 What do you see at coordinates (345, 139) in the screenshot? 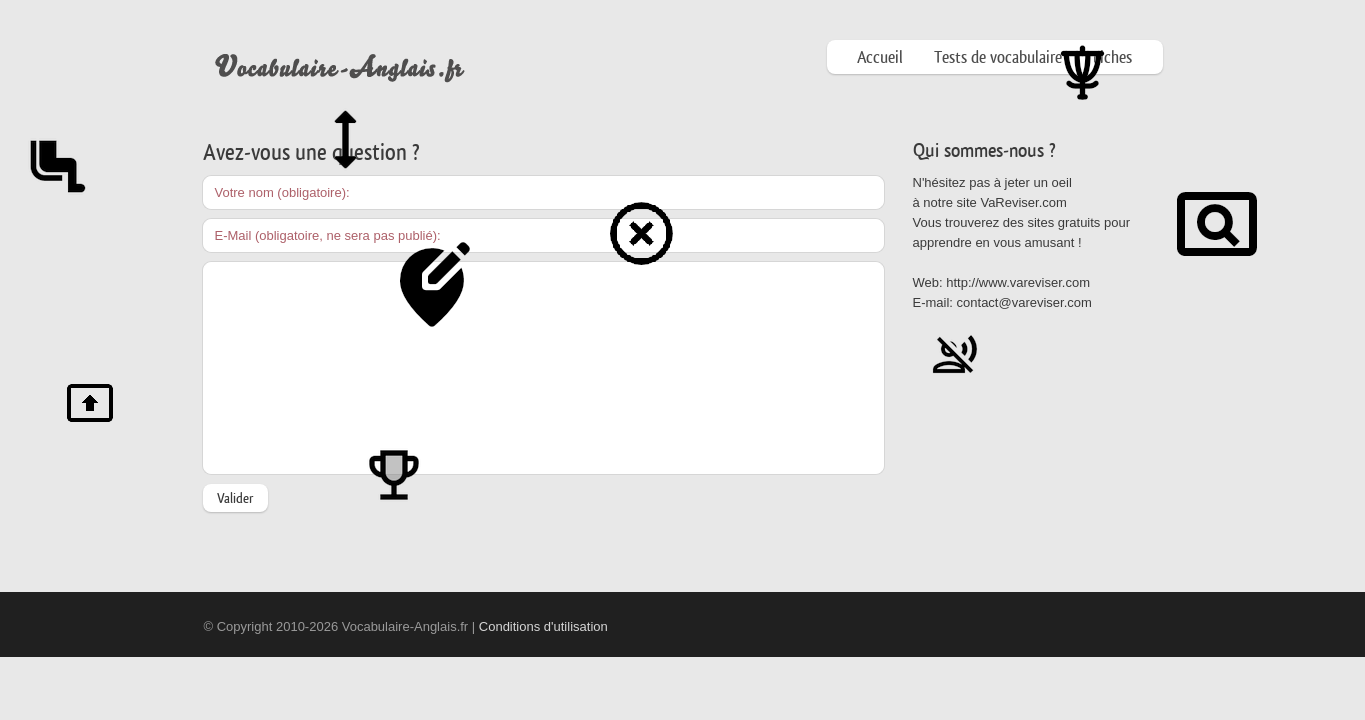
I see `adjust vertical height or size` at bounding box center [345, 139].